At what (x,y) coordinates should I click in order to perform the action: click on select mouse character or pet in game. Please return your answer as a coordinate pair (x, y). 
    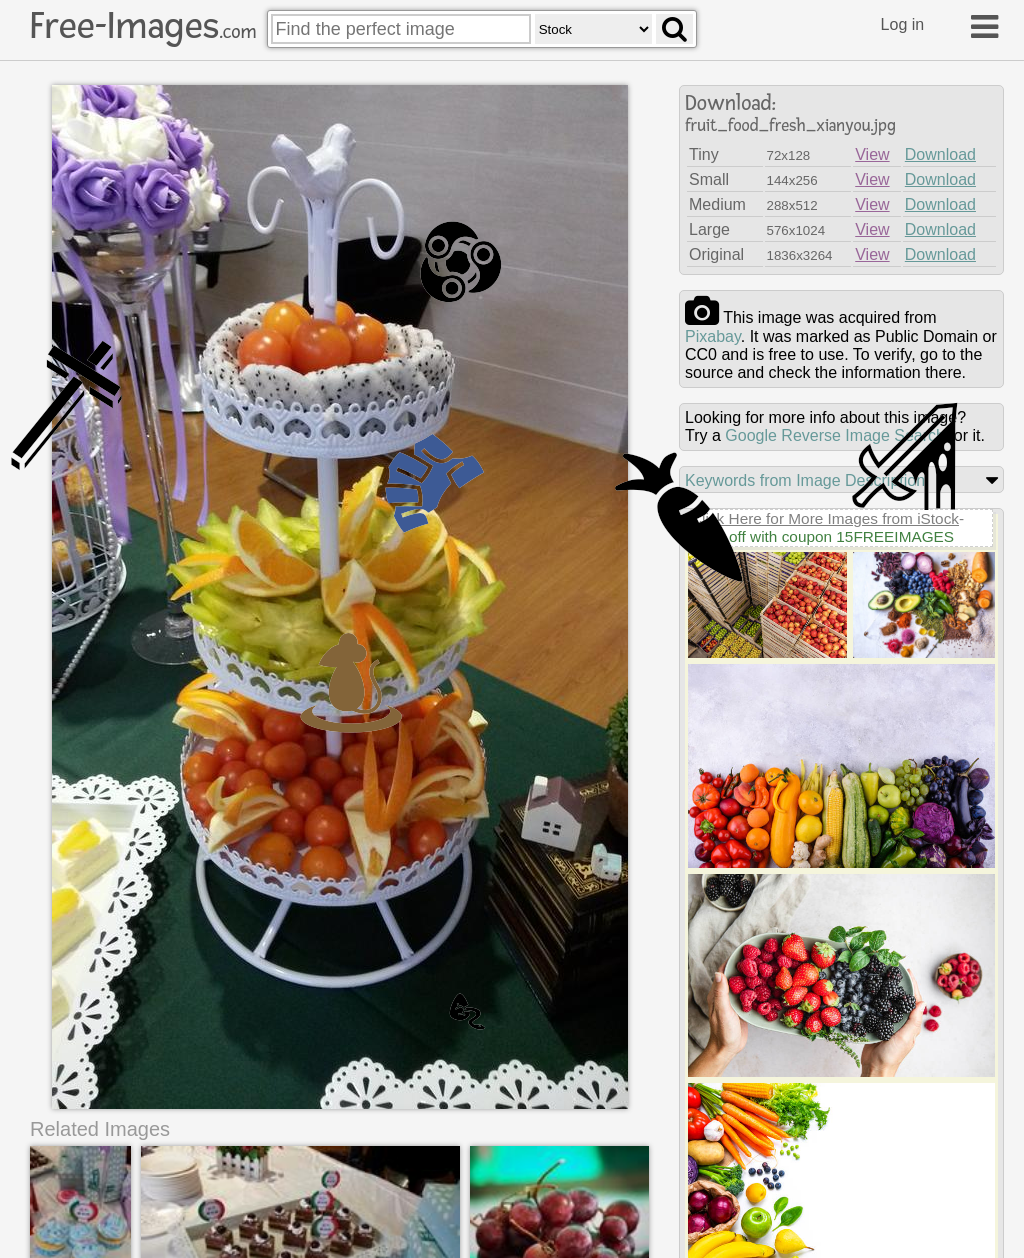
    Looking at the image, I should click on (351, 682).